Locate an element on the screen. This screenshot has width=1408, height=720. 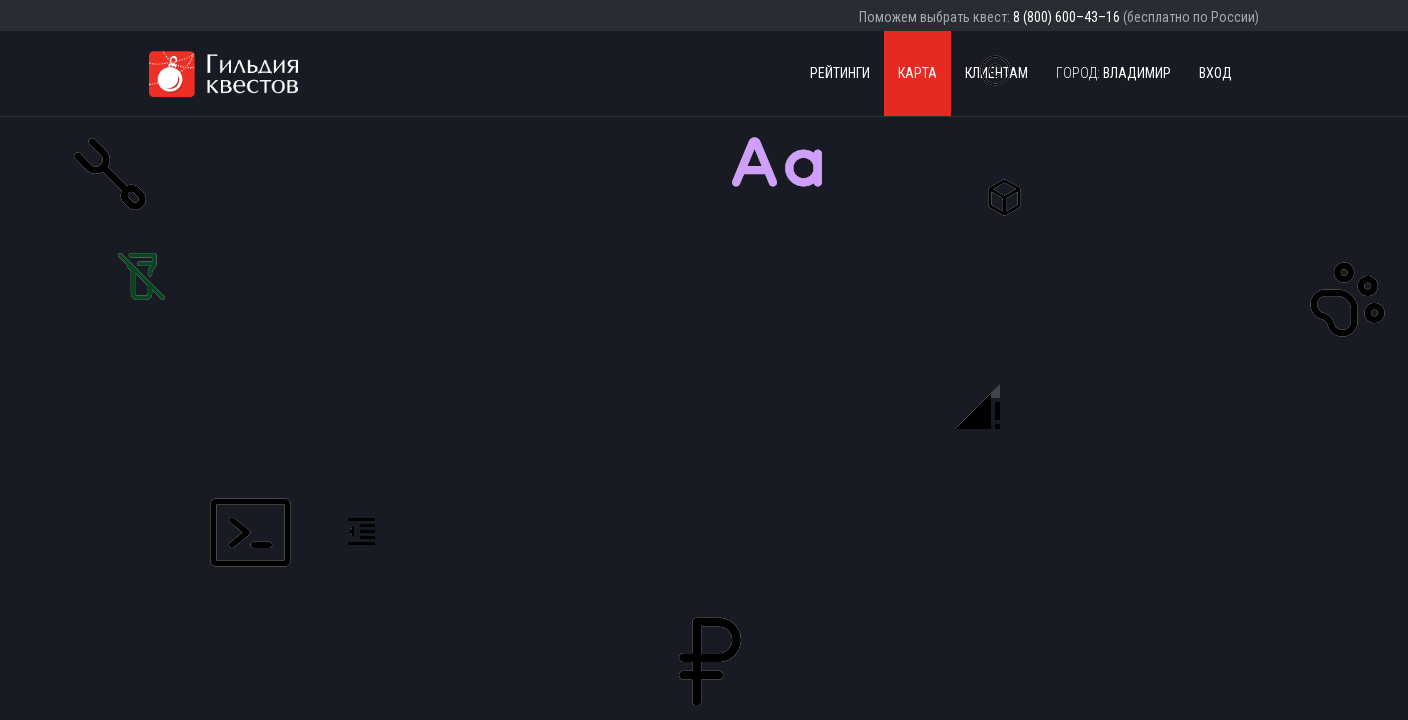
access tool or utility settings is located at coordinates (110, 174).